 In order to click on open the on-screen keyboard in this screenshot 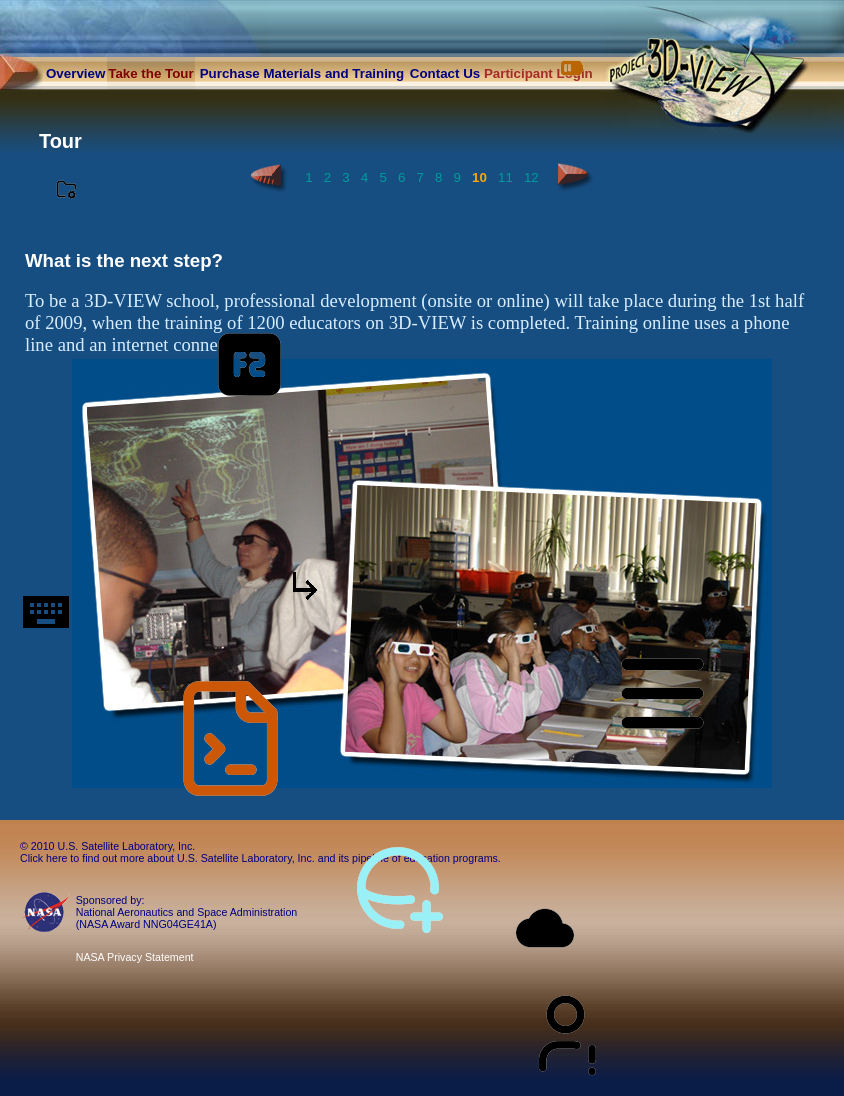, I will do `click(46, 612)`.